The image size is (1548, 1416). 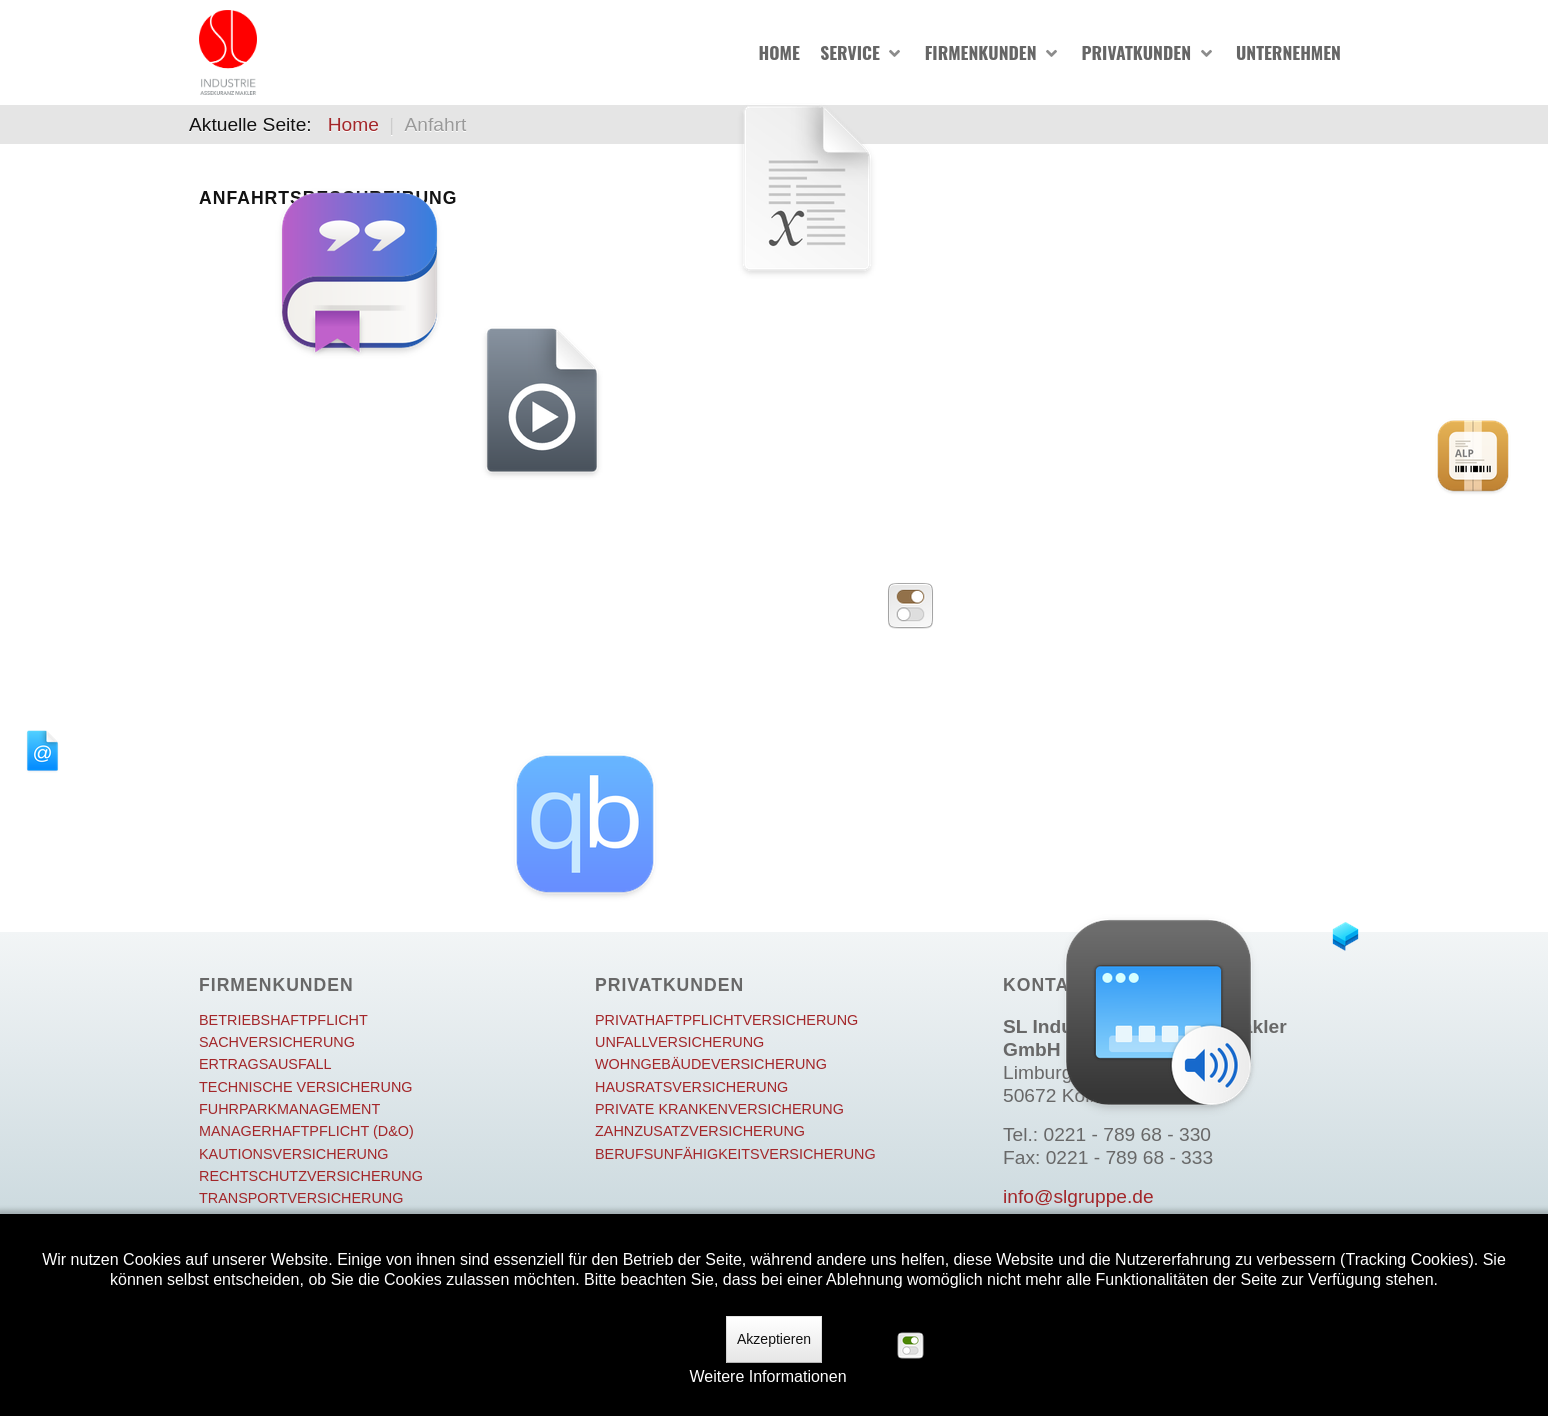 What do you see at coordinates (1473, 457) in the screenshot?
I see `an alpm package file used by arch linux package manager` at bounding box center [1473, 457].